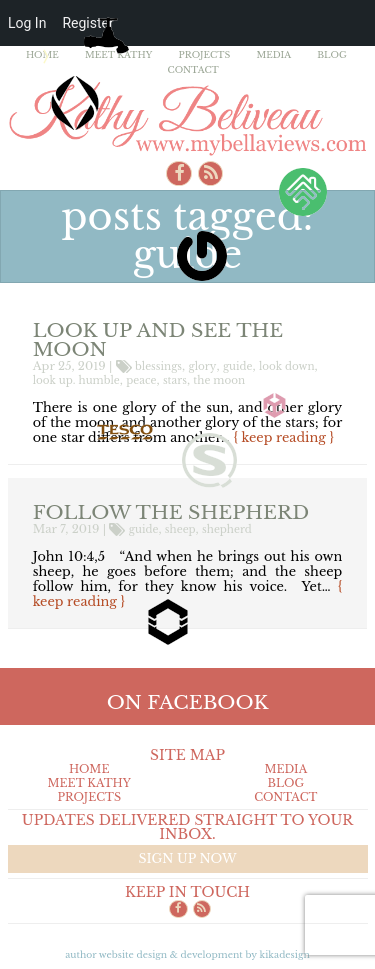 The image size is (375, 969). What do you see at coordinates (303, 192) in the screenshot?
I see `open homebridge app settings` at bounding box center [303, 192].